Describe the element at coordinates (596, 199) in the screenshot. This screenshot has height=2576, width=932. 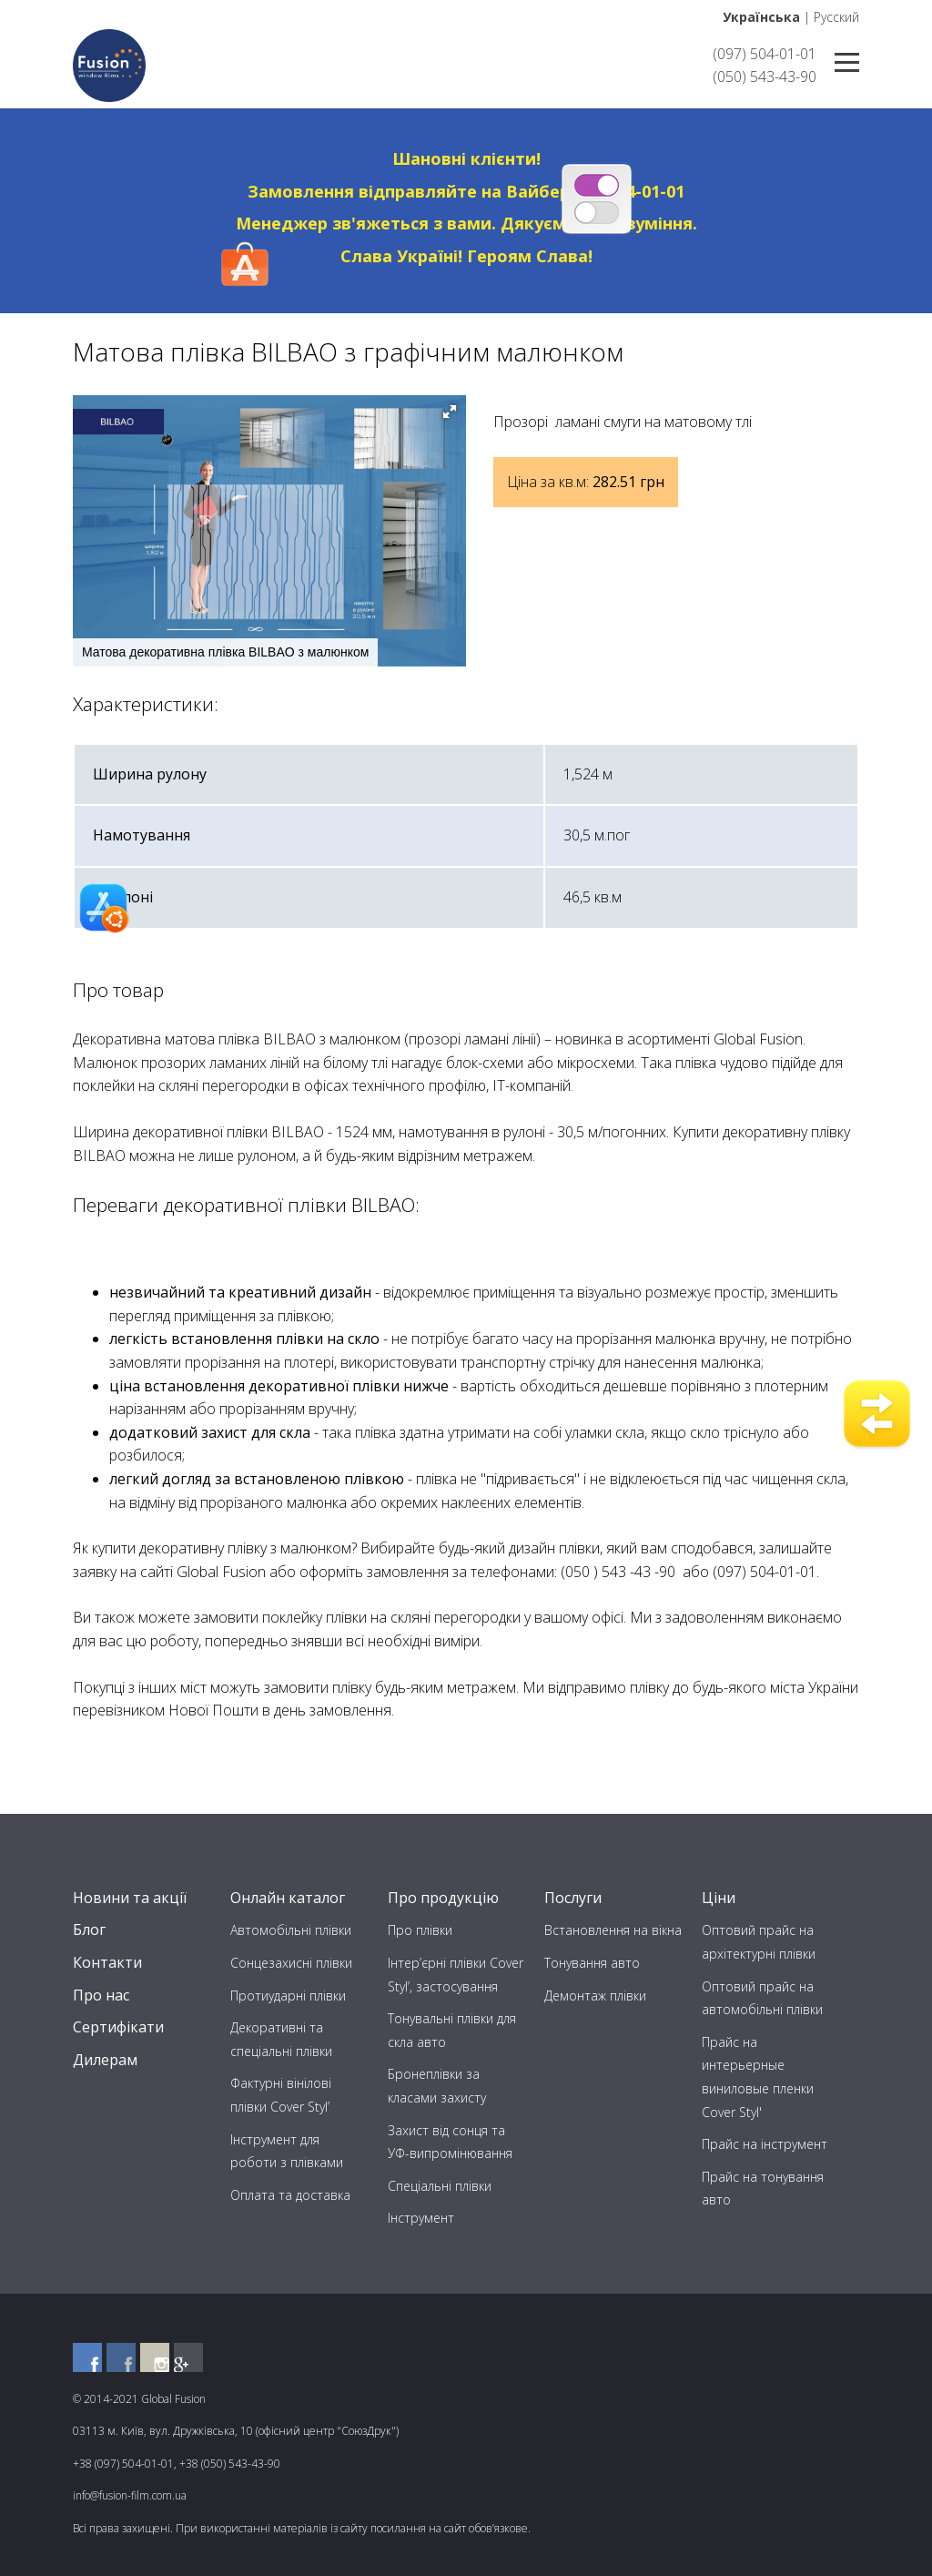
I see `open system tweaks or customization settings` at that location.